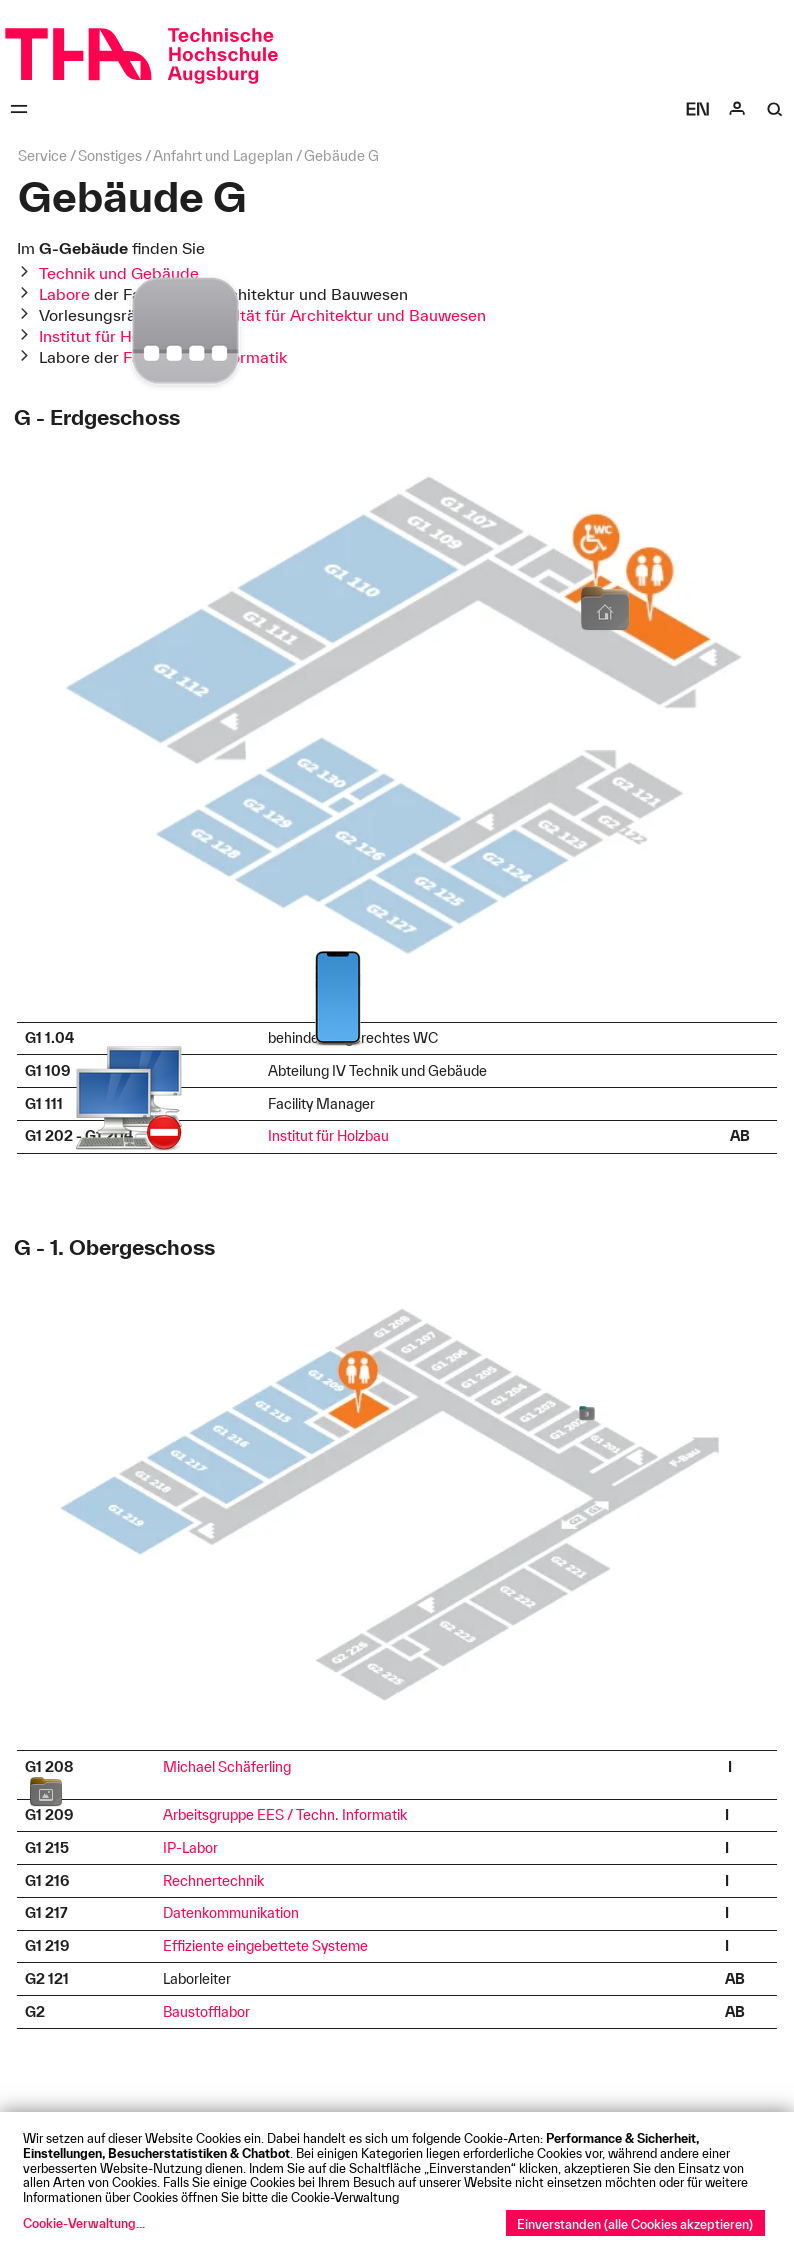  Describe the element at coordinates (128, 1098) in the screenshot. I see `indicates network connection error` at that location.